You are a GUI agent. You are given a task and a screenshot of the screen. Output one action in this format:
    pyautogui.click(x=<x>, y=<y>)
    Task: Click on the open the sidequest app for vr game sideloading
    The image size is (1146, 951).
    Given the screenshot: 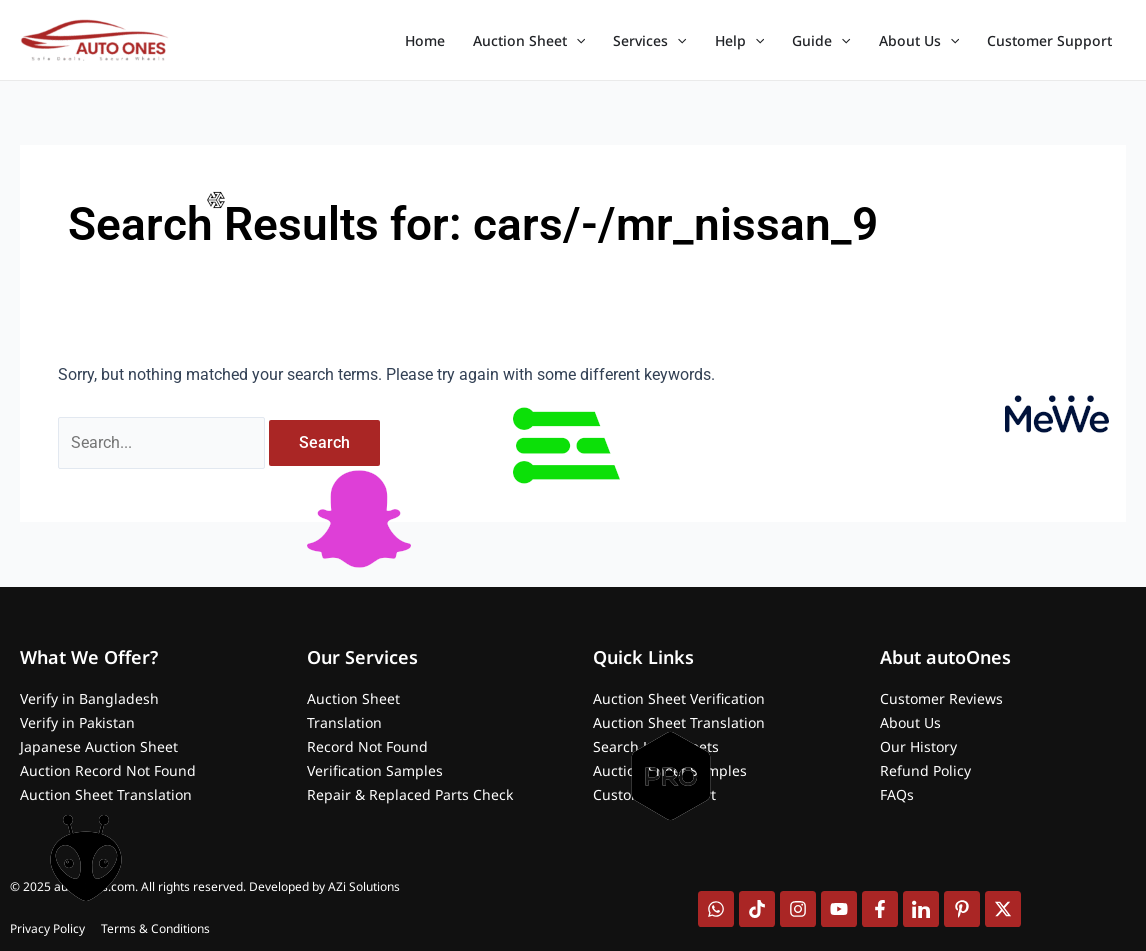 What is the action you would take?
    pyautogui.click(x=216, y=200)
    